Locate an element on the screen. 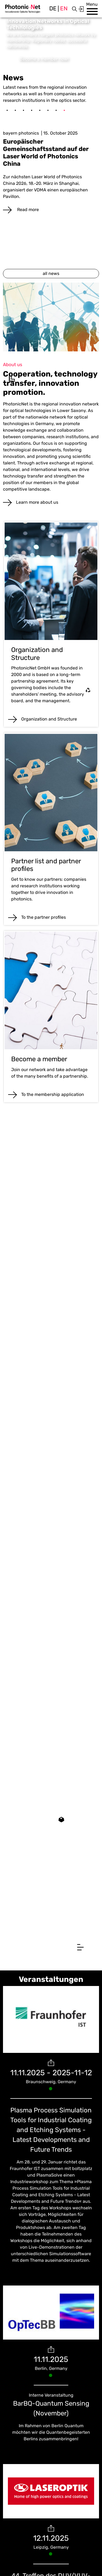  select walking directions is located at coordinates (61, 1046).